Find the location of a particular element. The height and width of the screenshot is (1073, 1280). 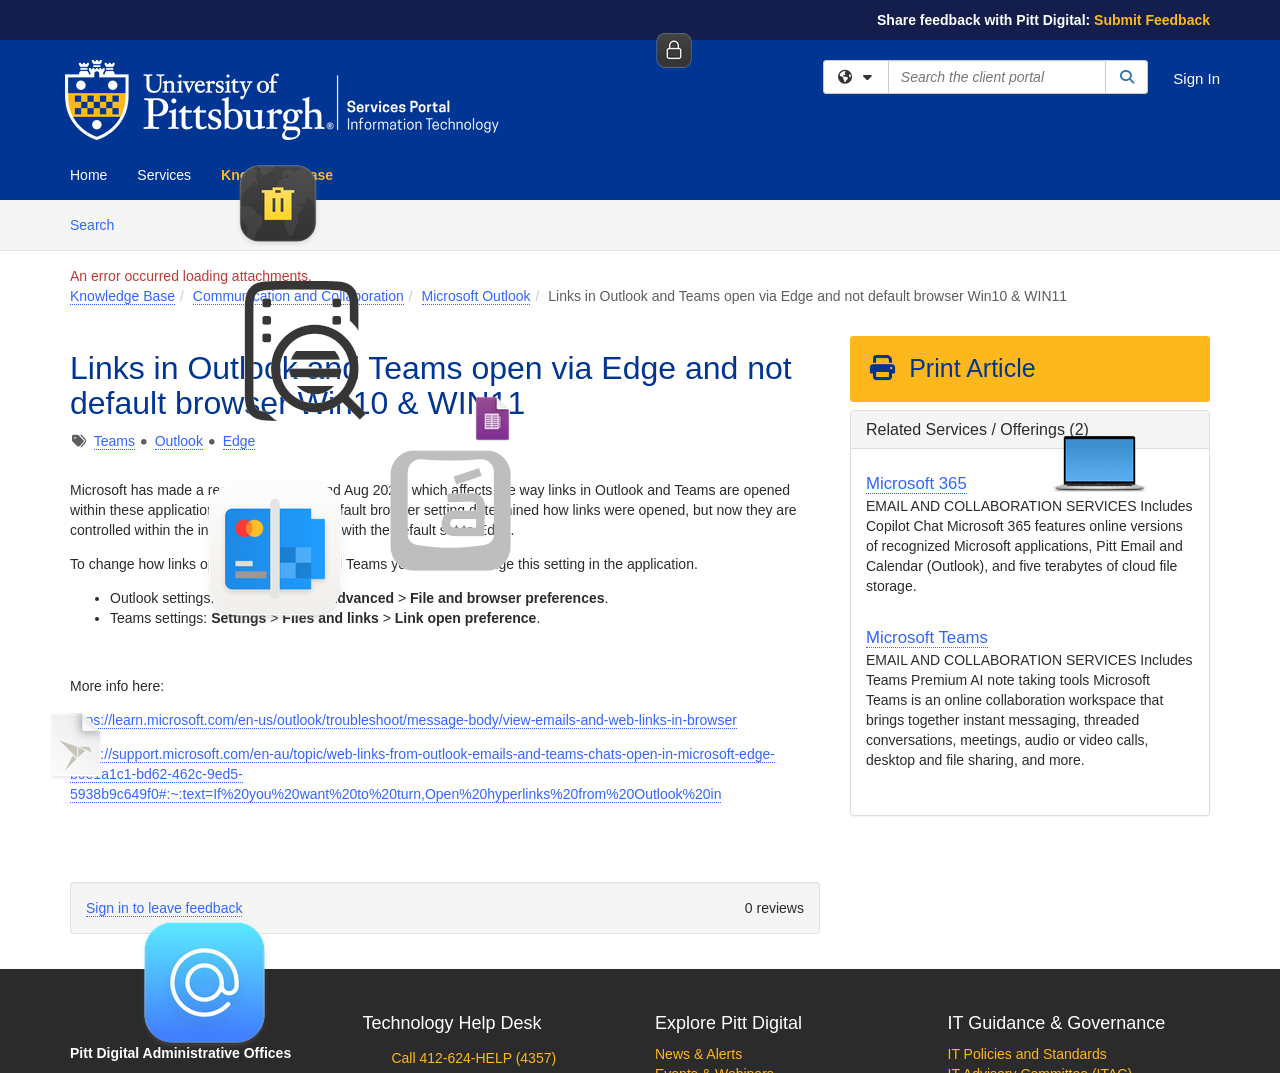

open character map application is located at coordinates (450, 510).